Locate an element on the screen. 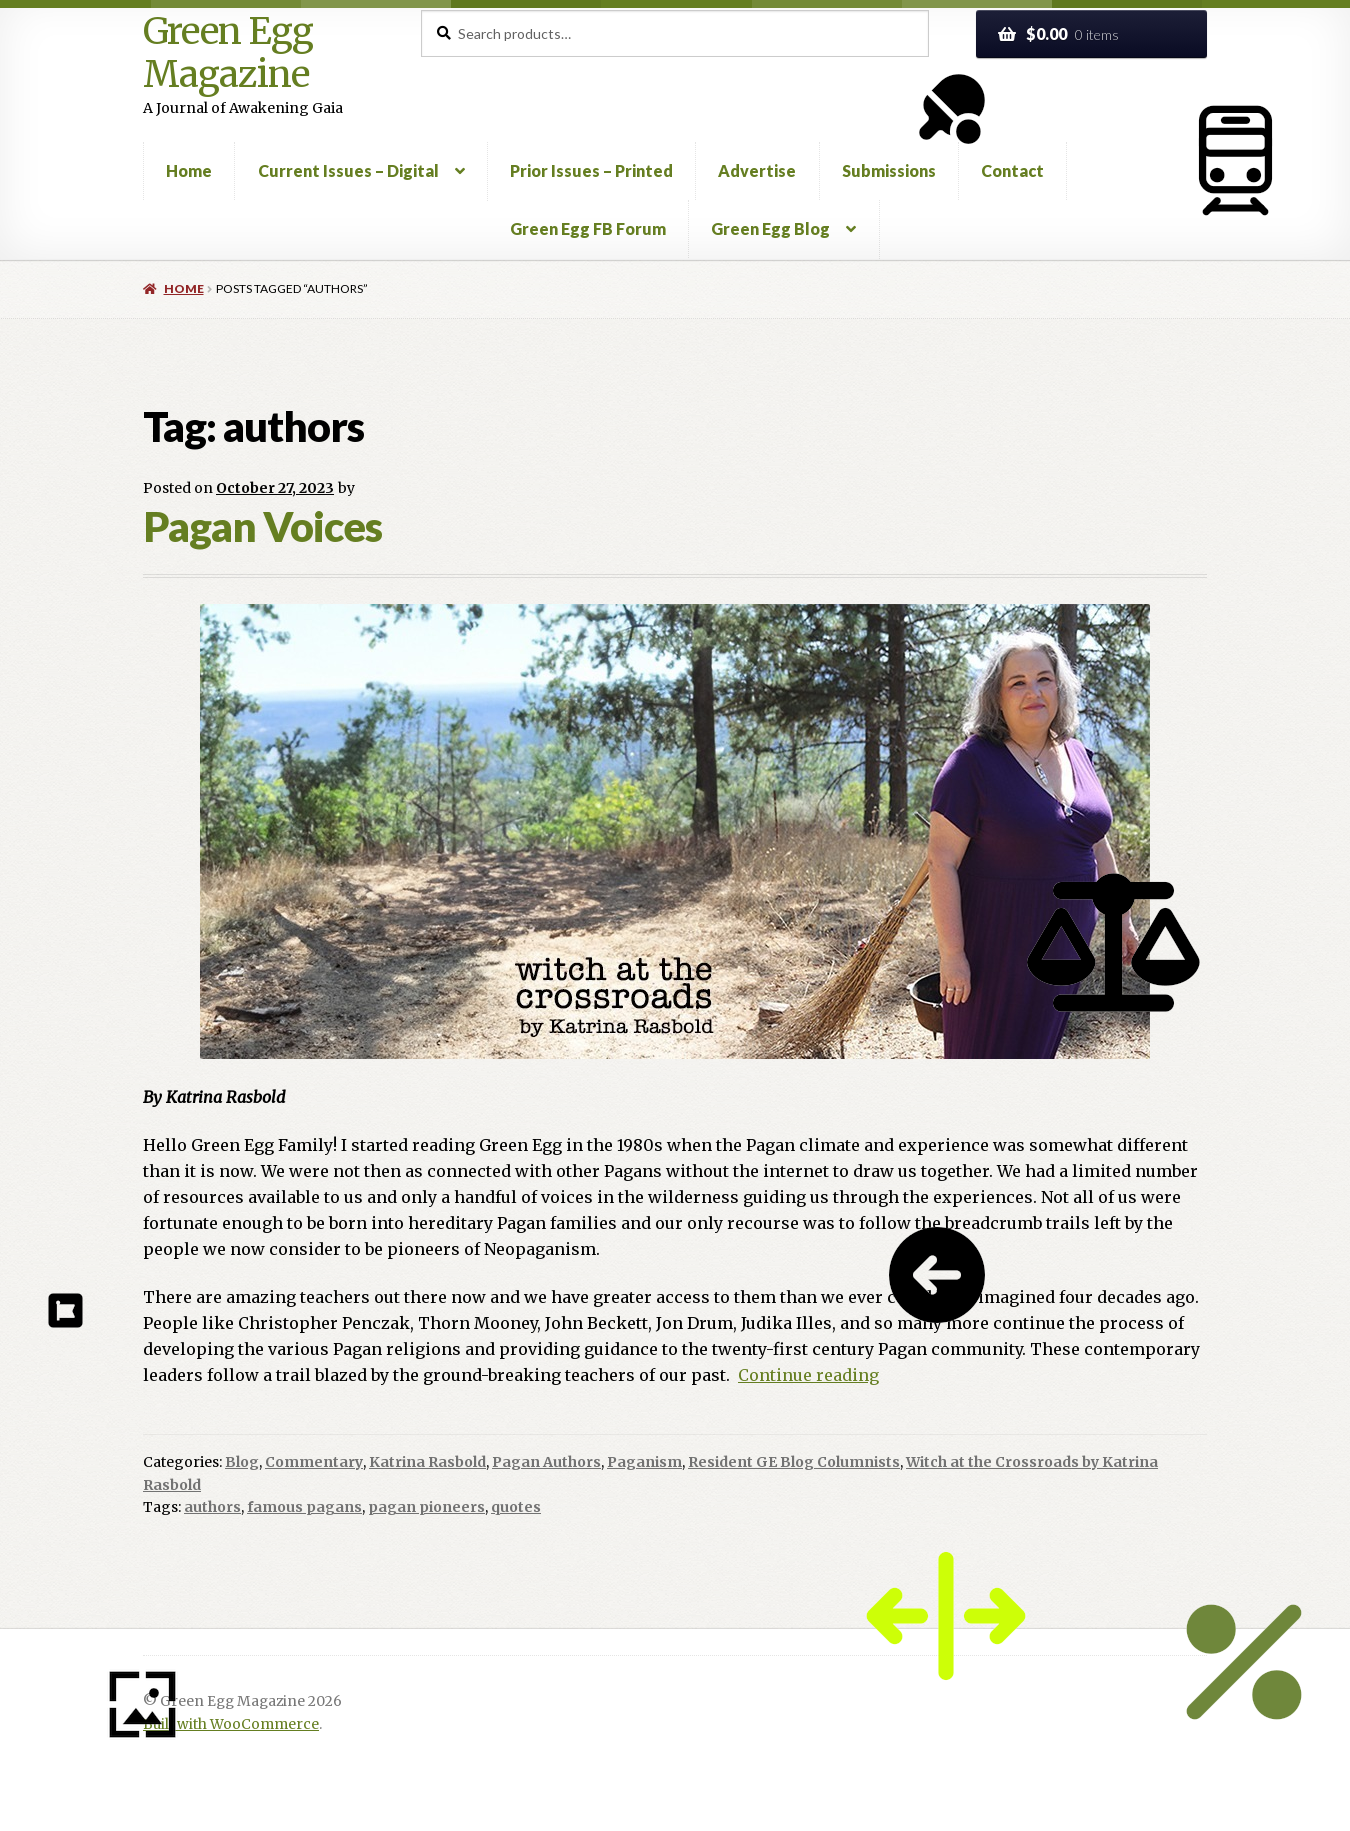 This screenshot has width=1350, height=1831. access table tennis or ping pong game is located at coordinates (952, 107).